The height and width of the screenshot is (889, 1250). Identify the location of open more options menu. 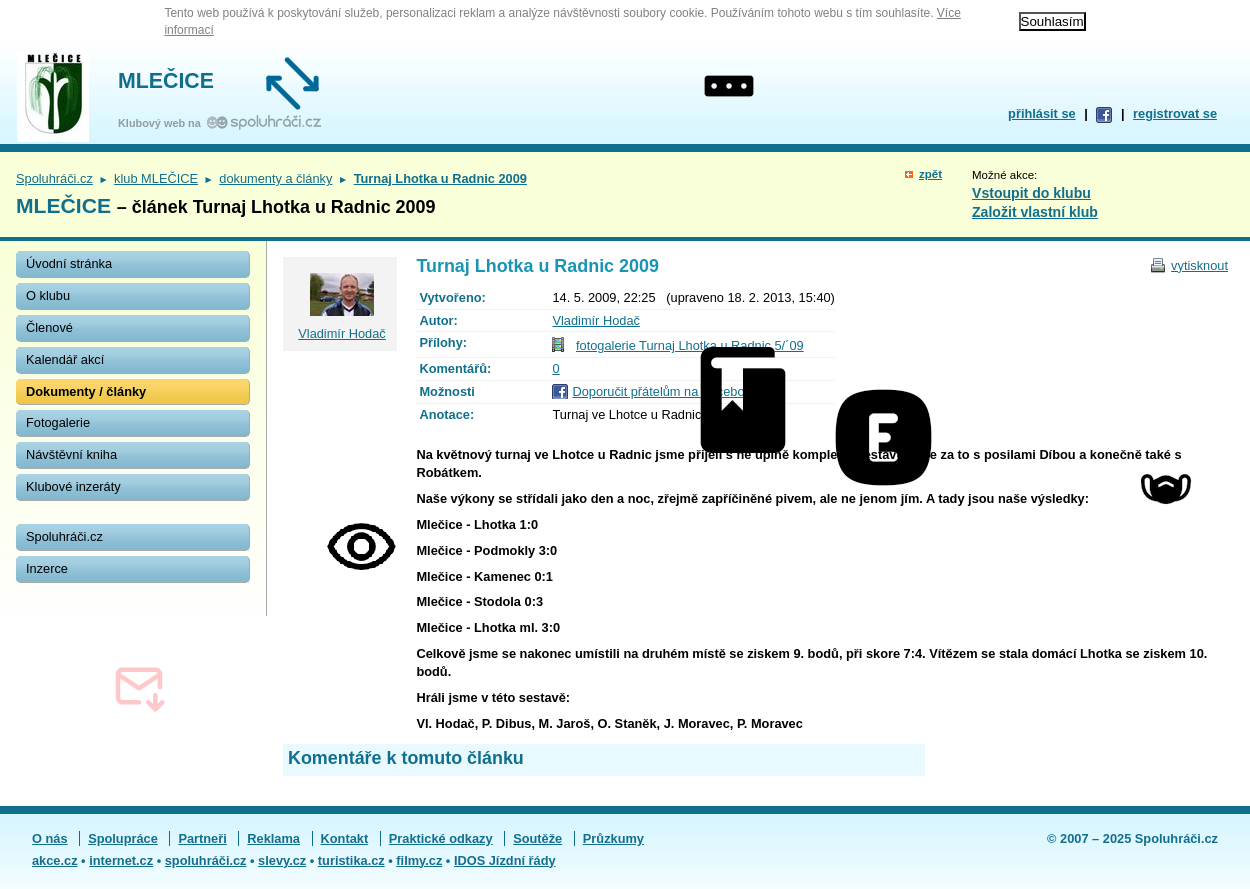
(729, 86).